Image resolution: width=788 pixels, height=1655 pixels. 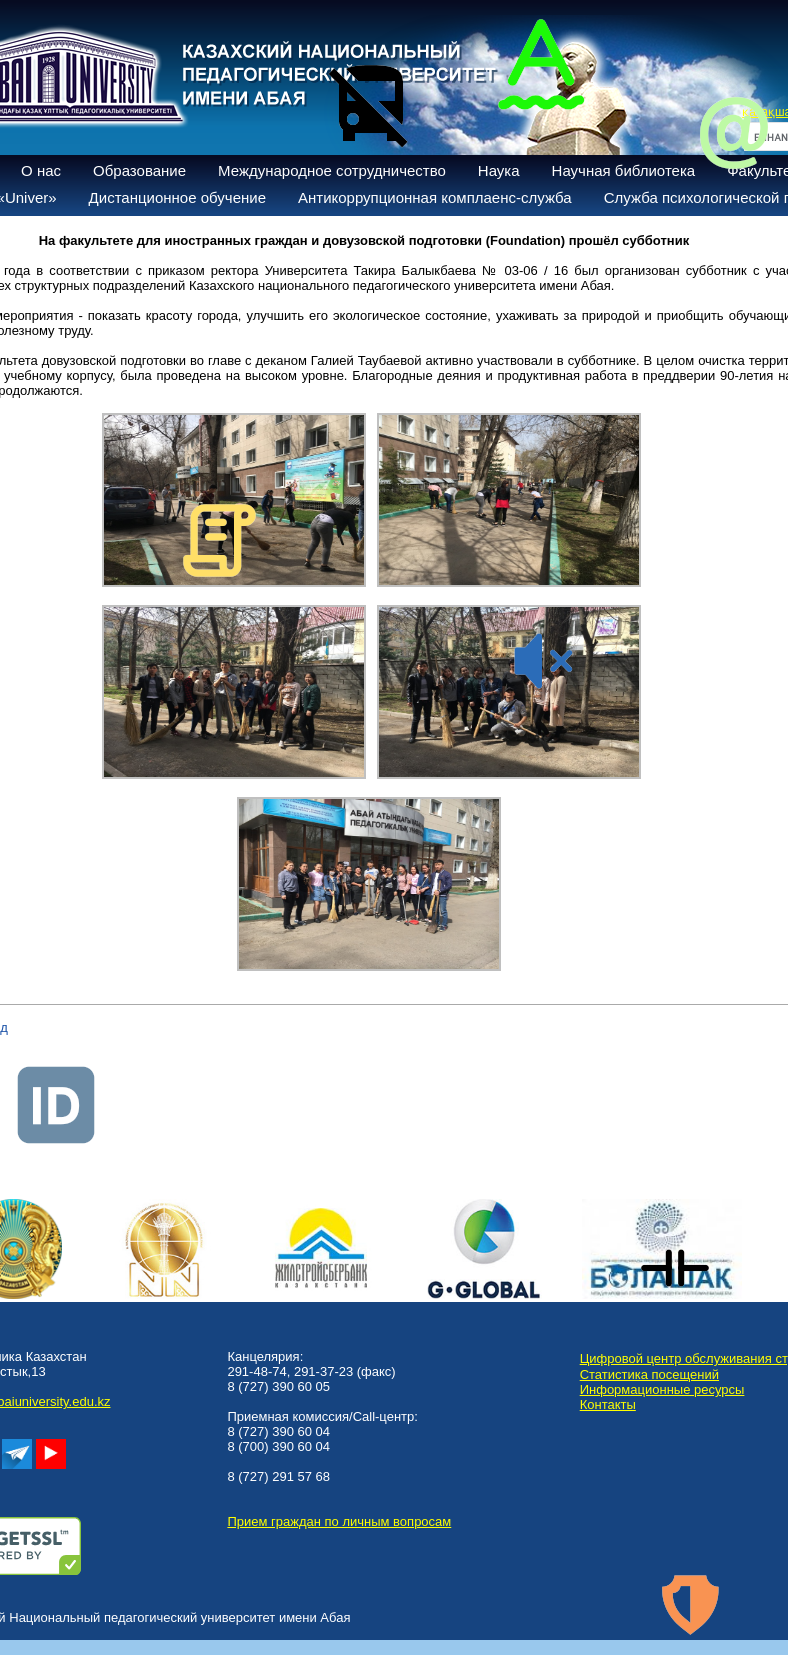 I want to click on view license or terms of service, so click(x=219, y=540).